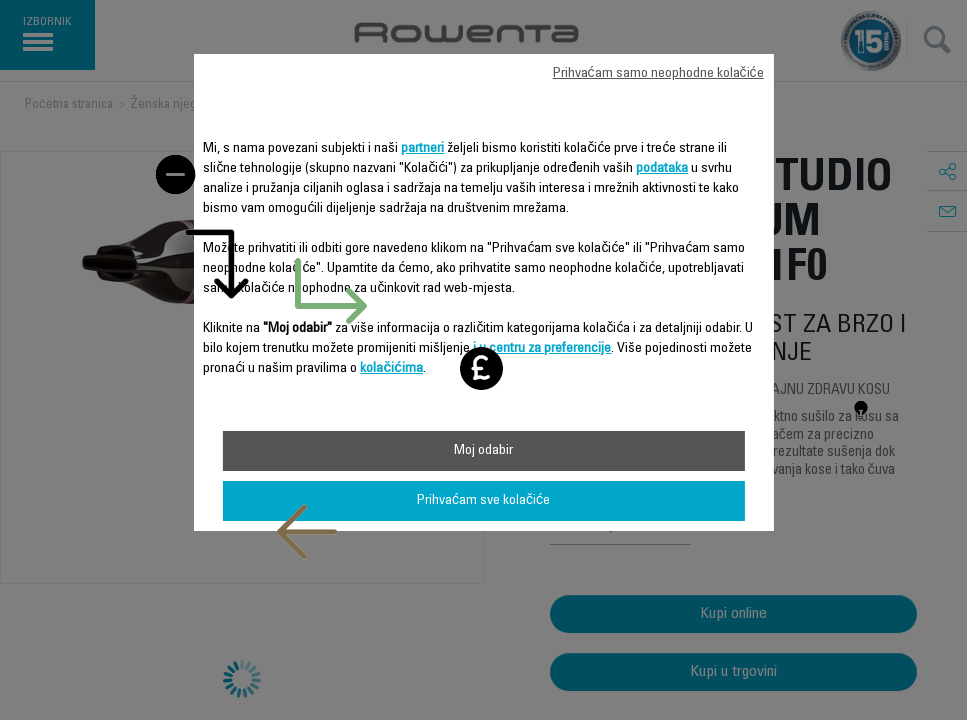 This screenshot has height=720, width=967. I want to click on redirect or forward content, so click(331, 291).